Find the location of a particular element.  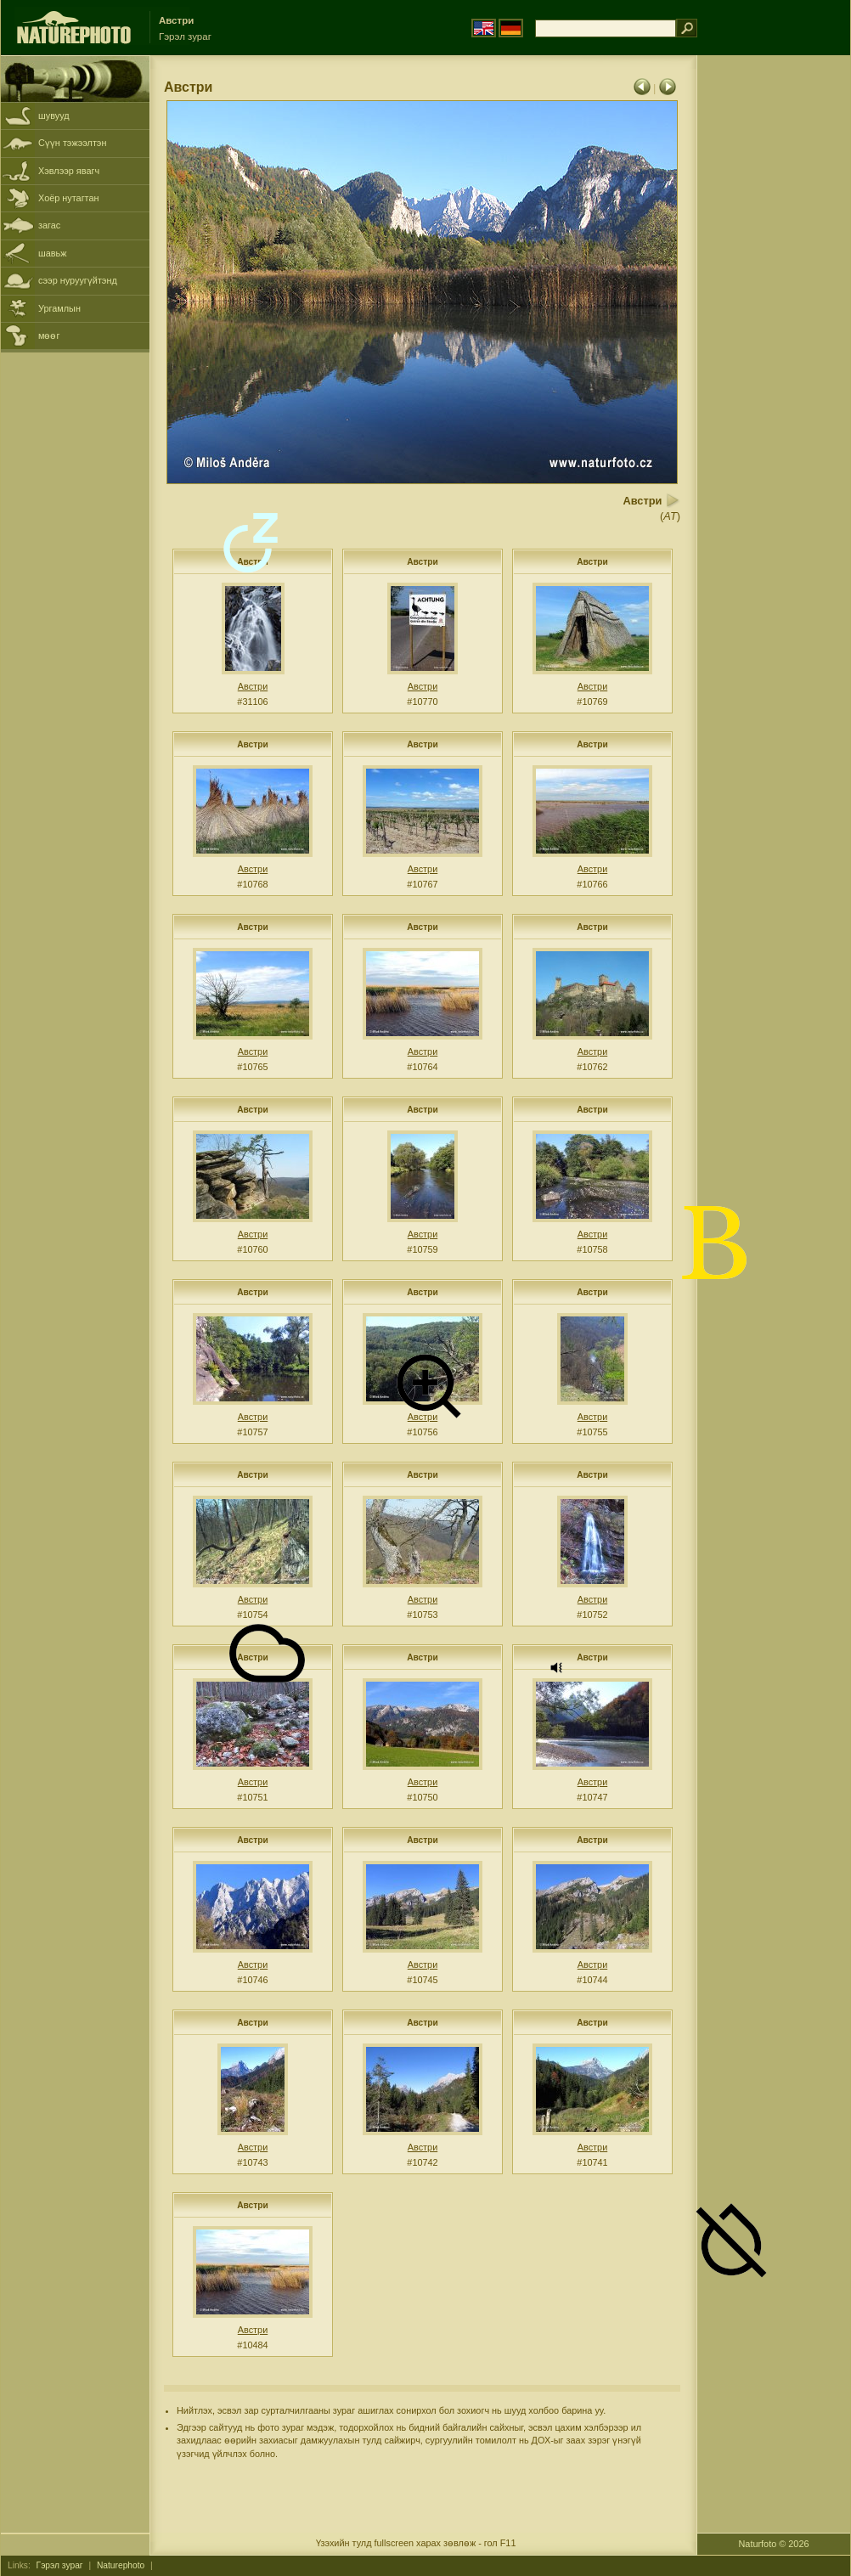

set device to vibrate mode is located at coordinates (556, 1667).